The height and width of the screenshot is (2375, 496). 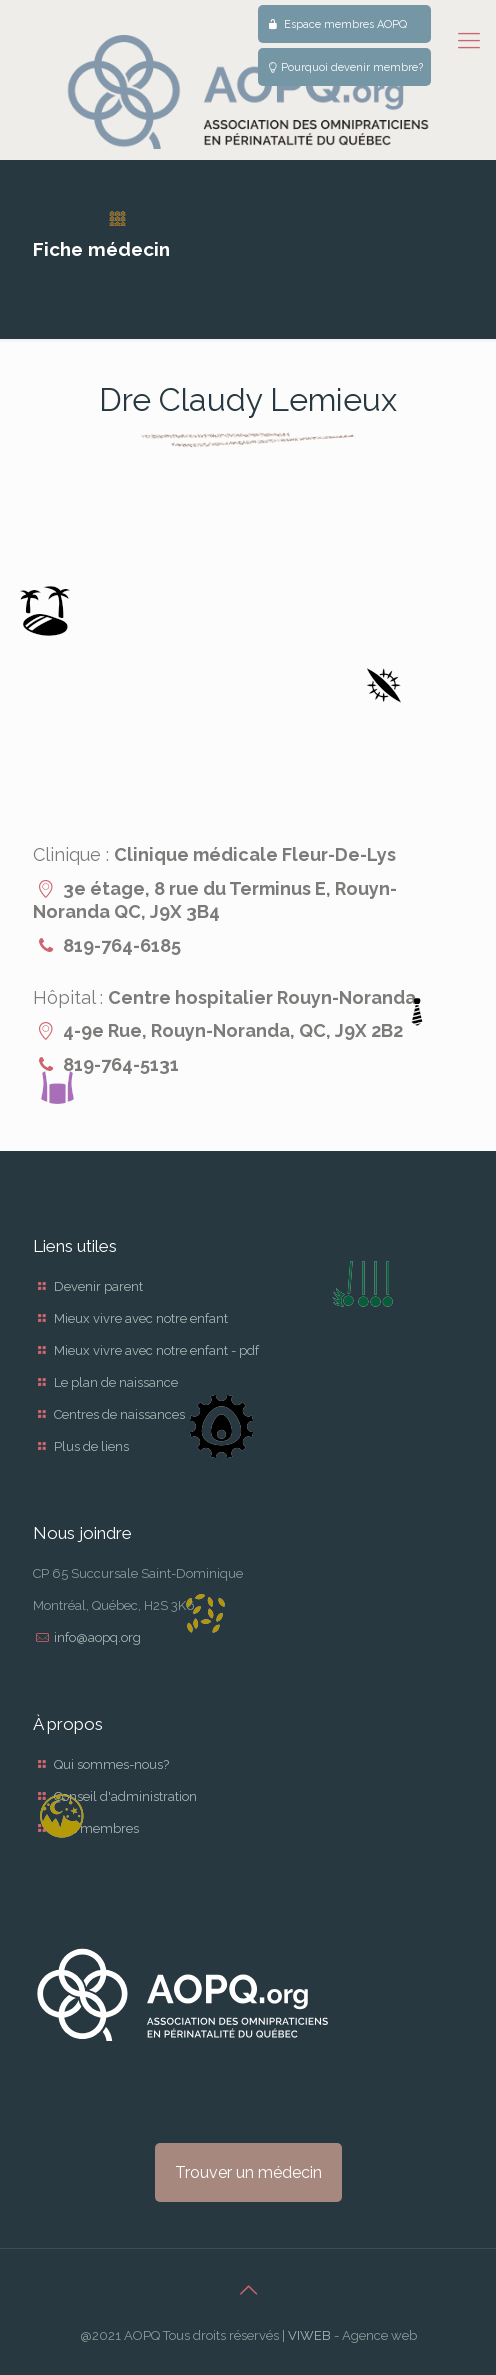 I want to click on indicates a desert or tropical location in a game, so click(x=45, y=611).